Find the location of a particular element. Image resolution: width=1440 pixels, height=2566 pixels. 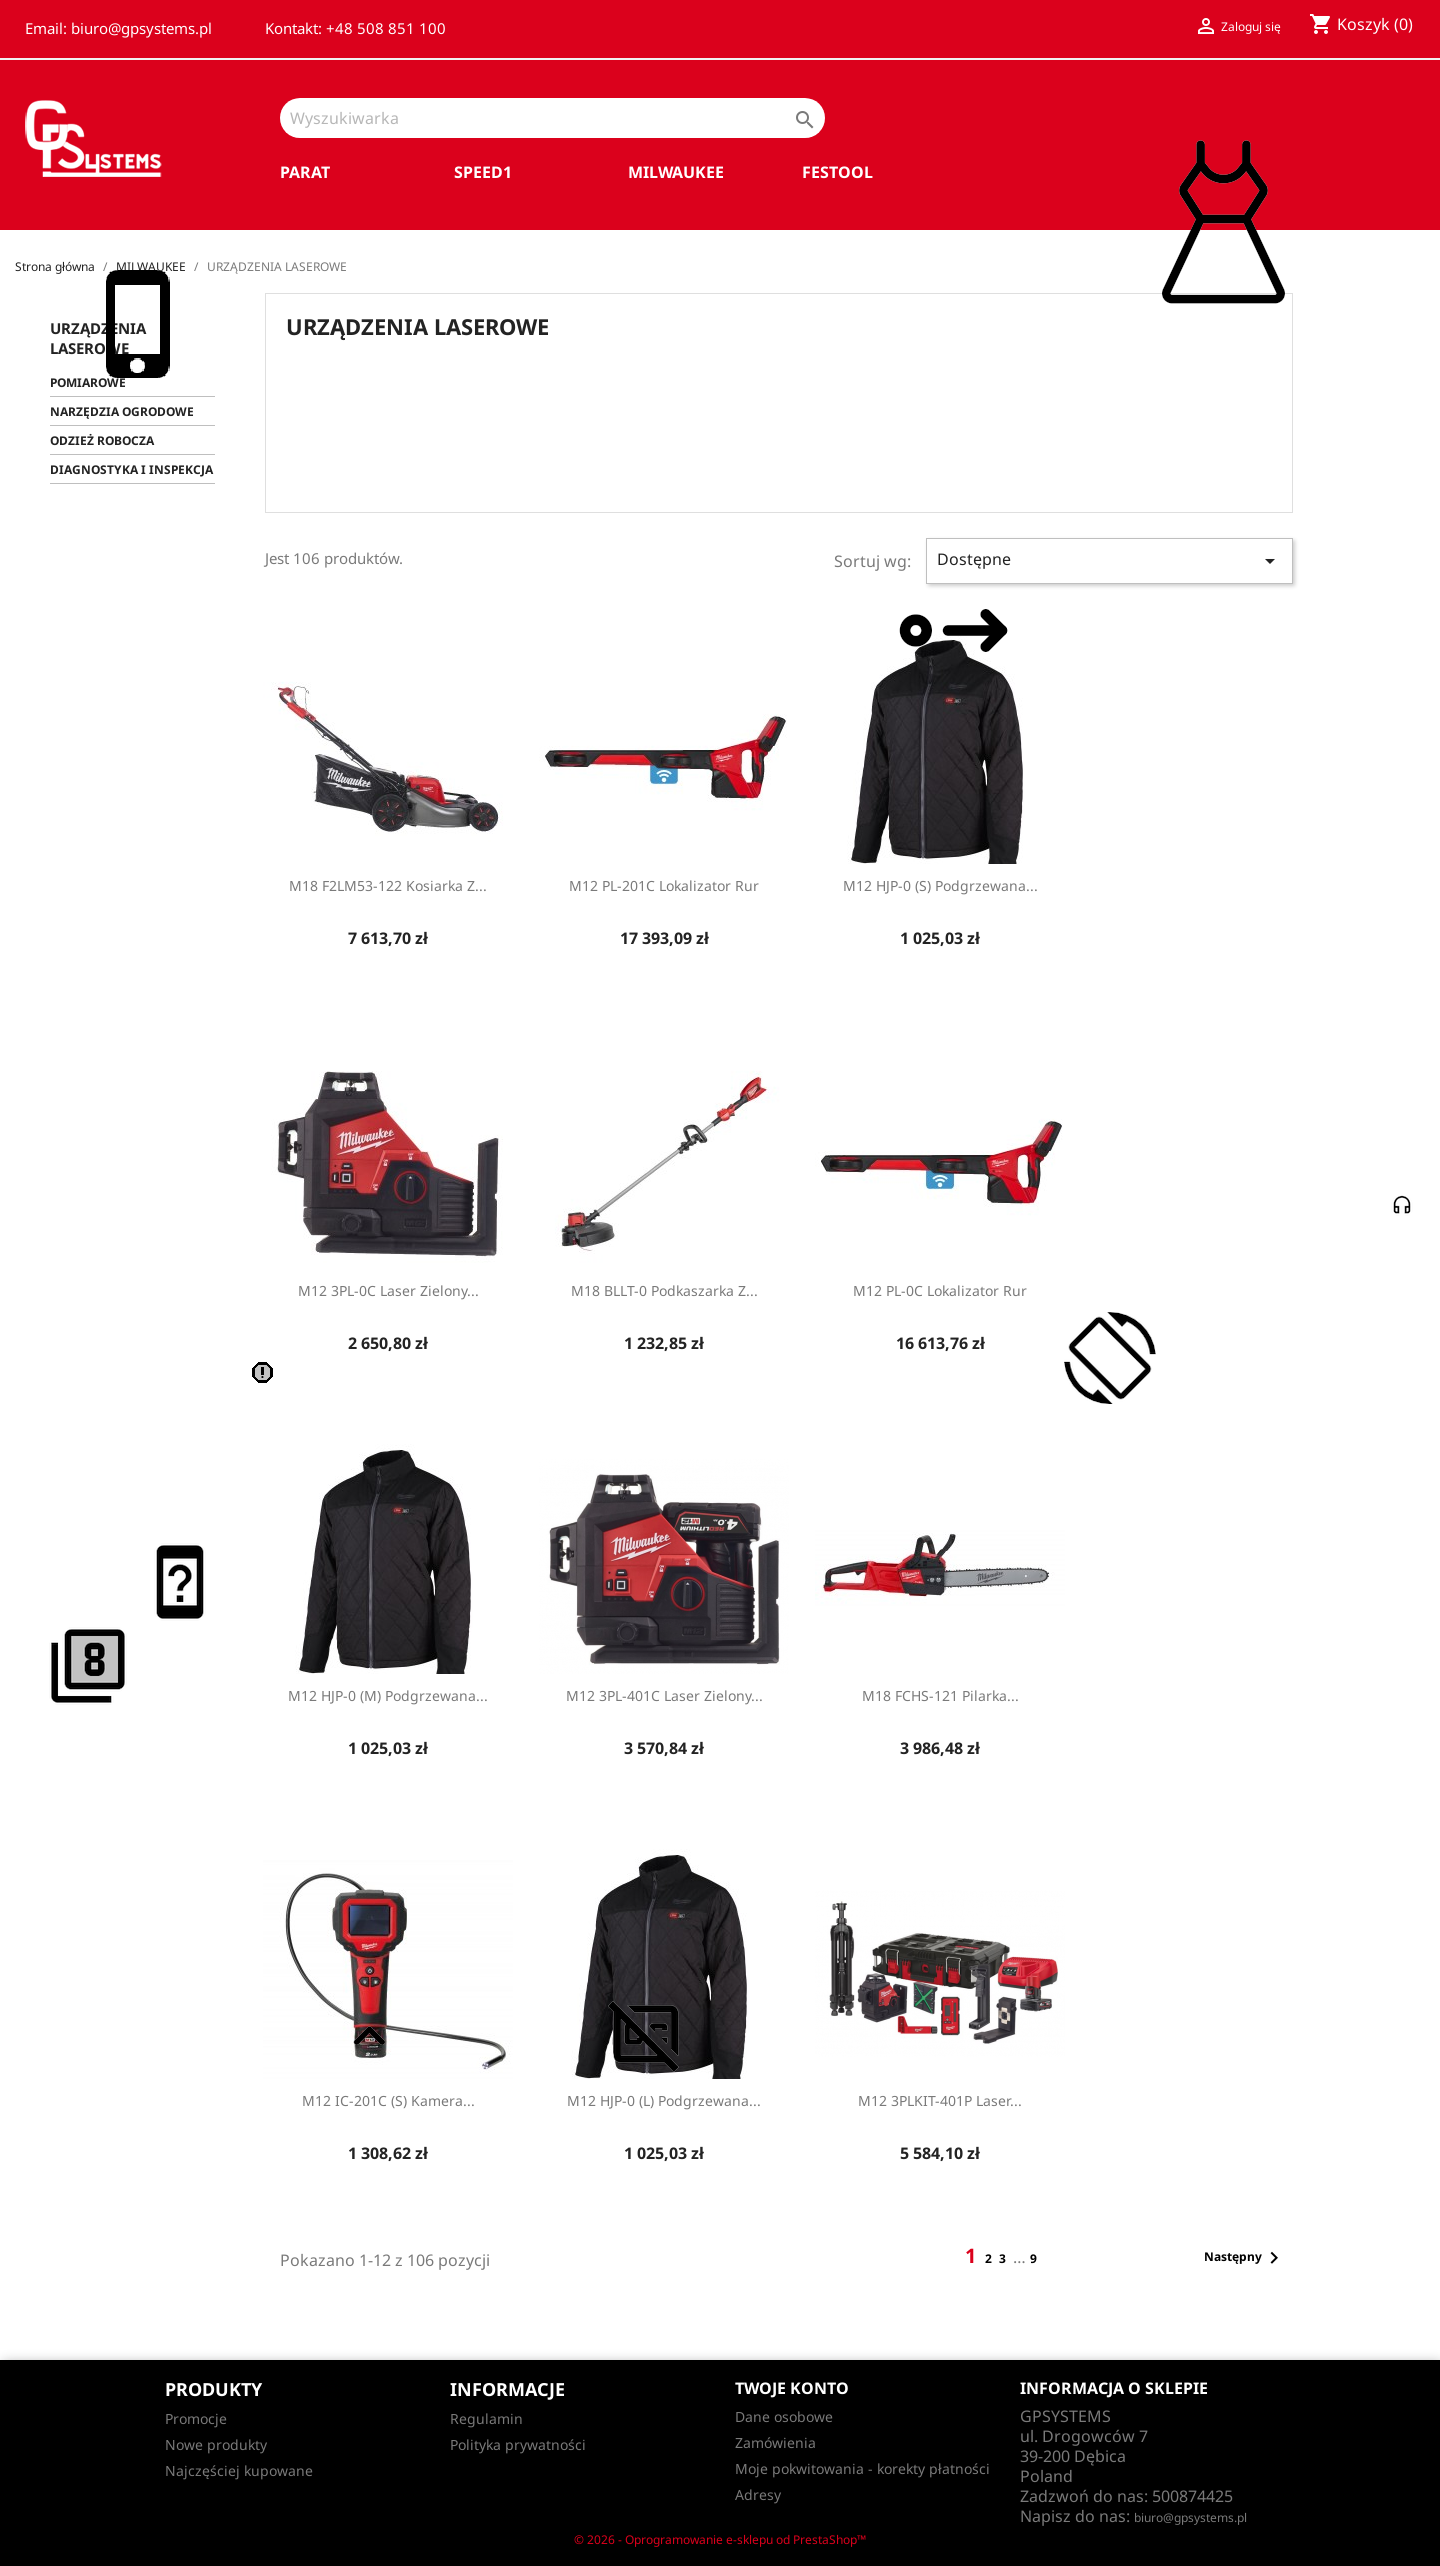

indicates an unrecognized or unknown device is located at coordinates (180, 1582).